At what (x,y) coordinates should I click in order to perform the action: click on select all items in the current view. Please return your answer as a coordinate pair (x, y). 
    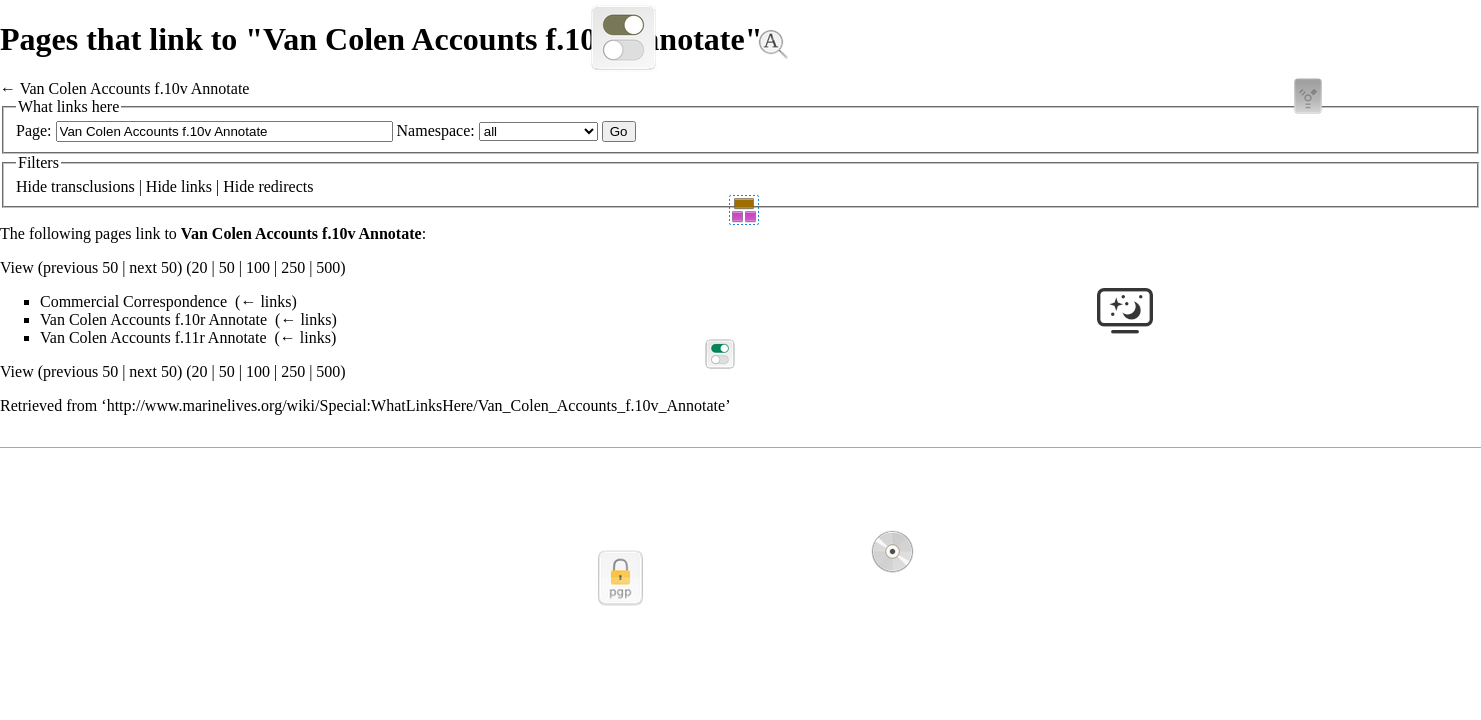
    Looking at the image, I should click on (744, 210).